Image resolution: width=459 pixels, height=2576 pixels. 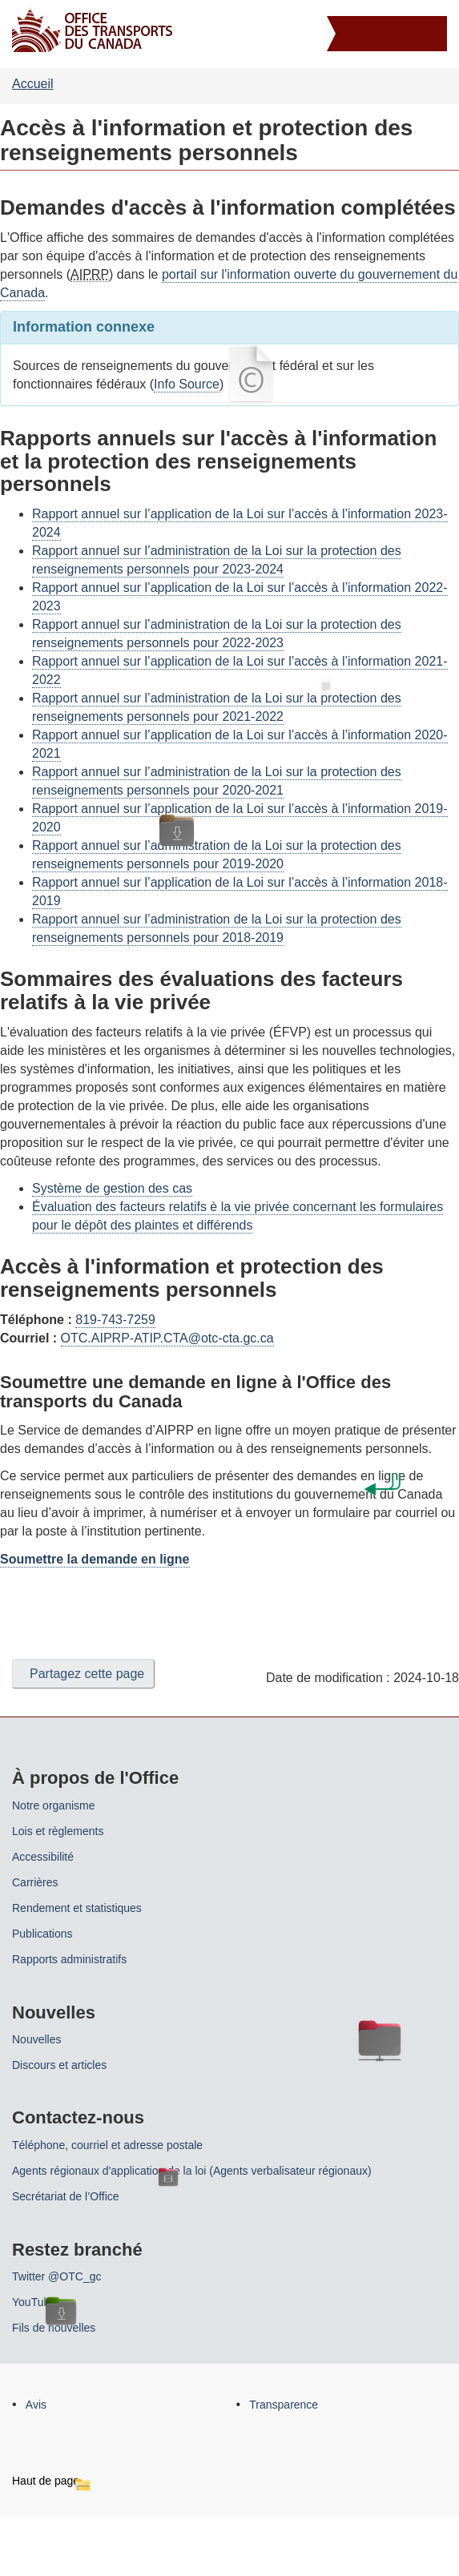 What do you see at coordinates (380, 2040) in the screenshot?
I see `access a remote or network folder` at bounding box center [380, 2040].